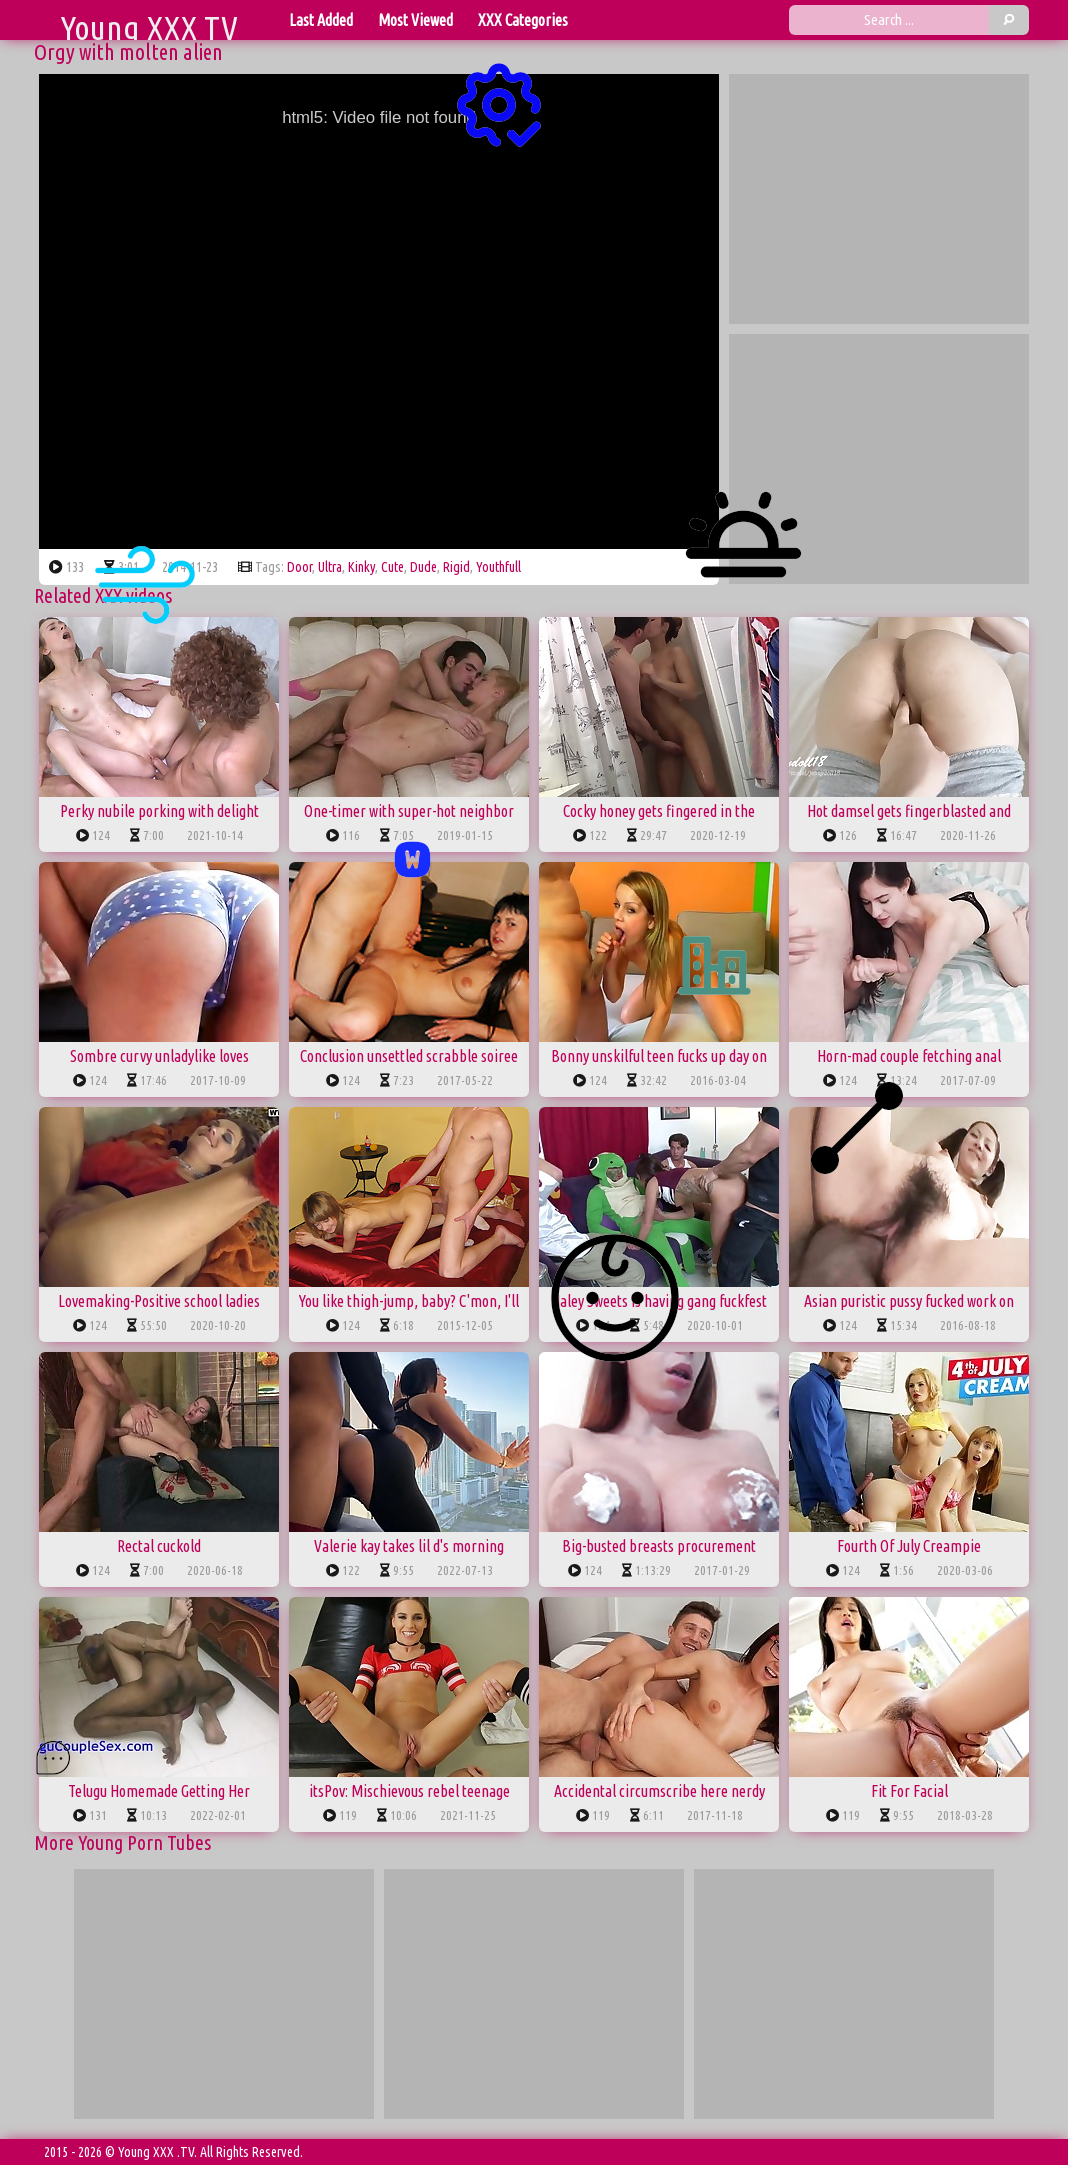 This screenshot has height=2165, width=1068. Describe the element at coordinates (145, 585) in the screenshot. I see `indicates current wind conditions` at that location.